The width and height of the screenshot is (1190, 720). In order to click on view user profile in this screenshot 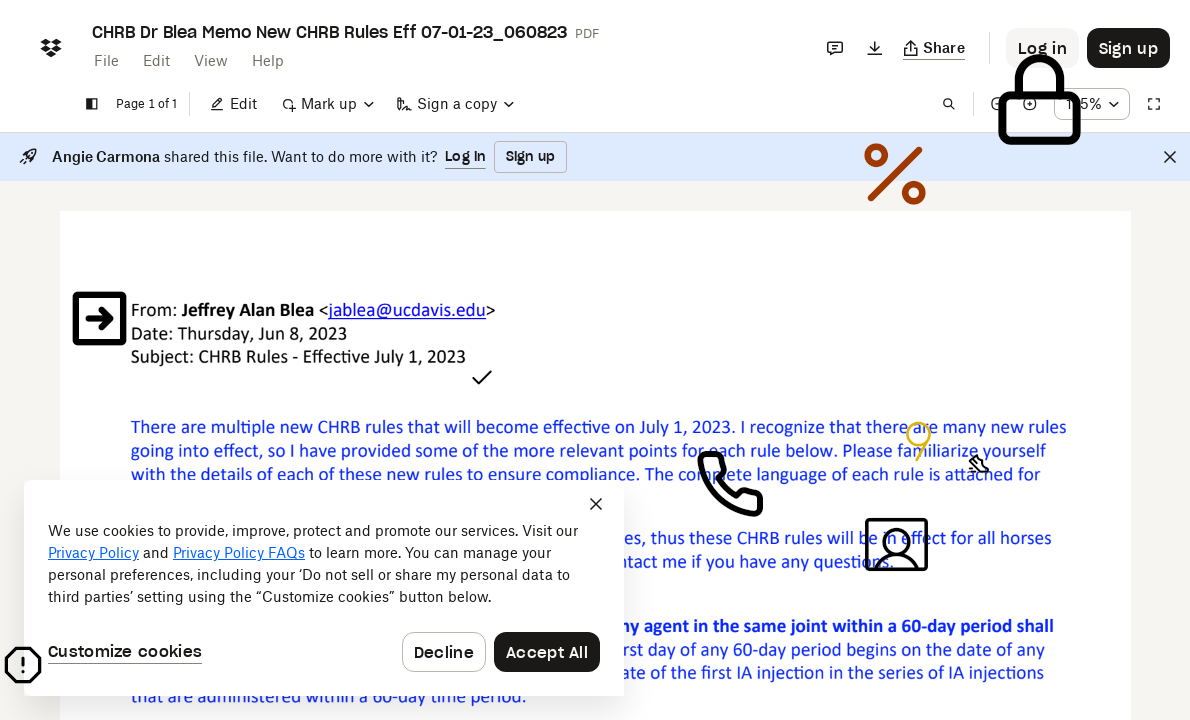, I will do `click(896, 544)`.